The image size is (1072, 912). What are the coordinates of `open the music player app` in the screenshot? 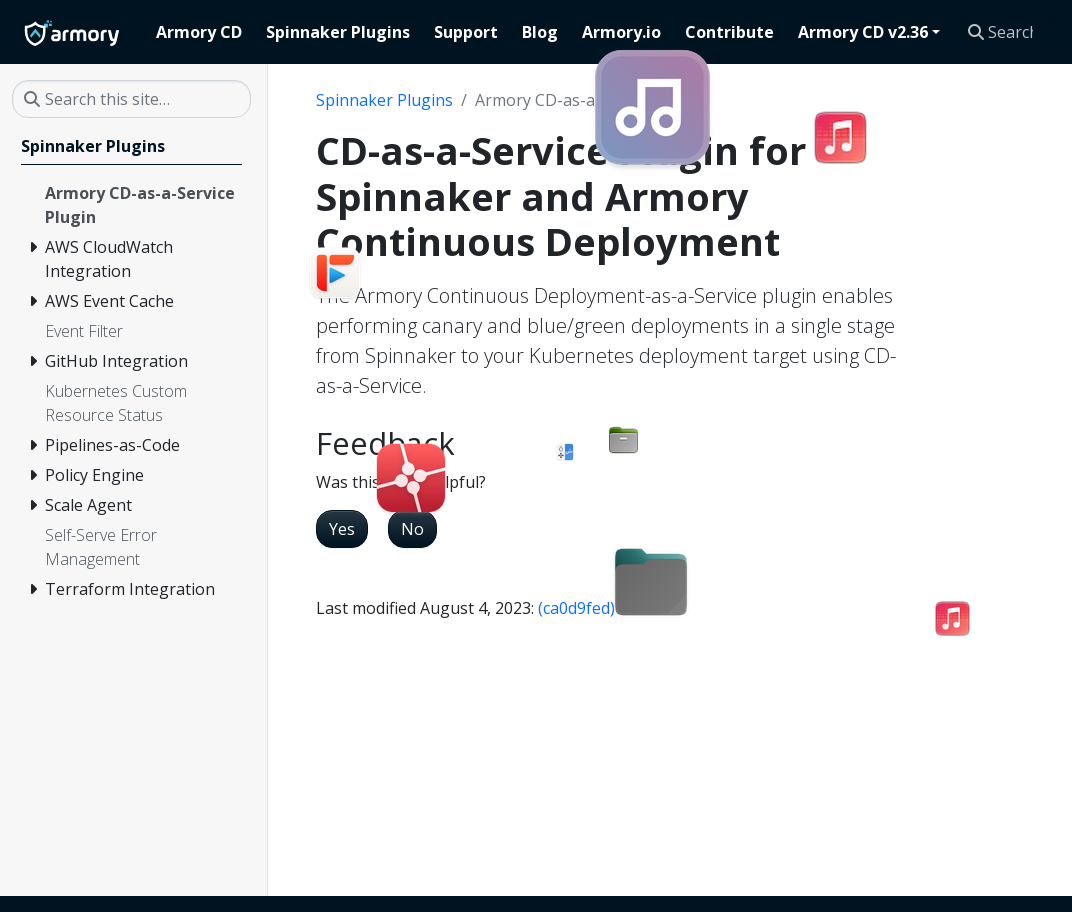 It's located at (952, 618).